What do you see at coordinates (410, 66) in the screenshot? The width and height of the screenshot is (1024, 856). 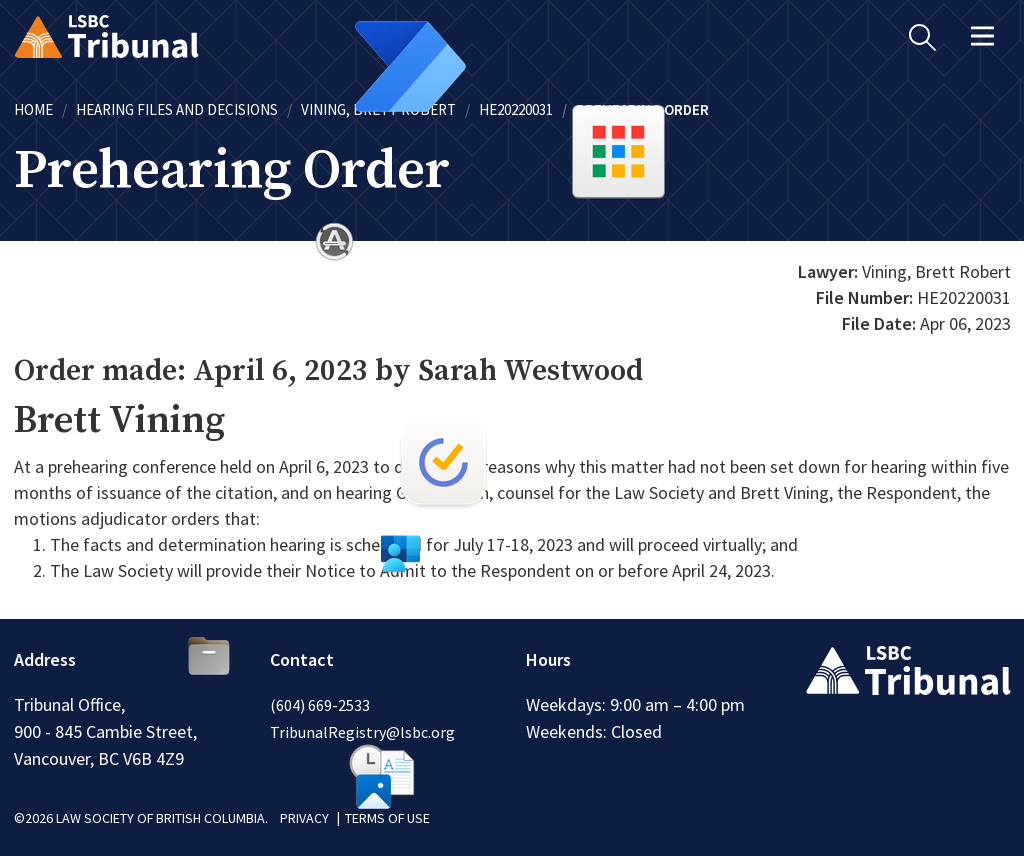 I see `open microsoft power automate` at bounding box center [410, 66].